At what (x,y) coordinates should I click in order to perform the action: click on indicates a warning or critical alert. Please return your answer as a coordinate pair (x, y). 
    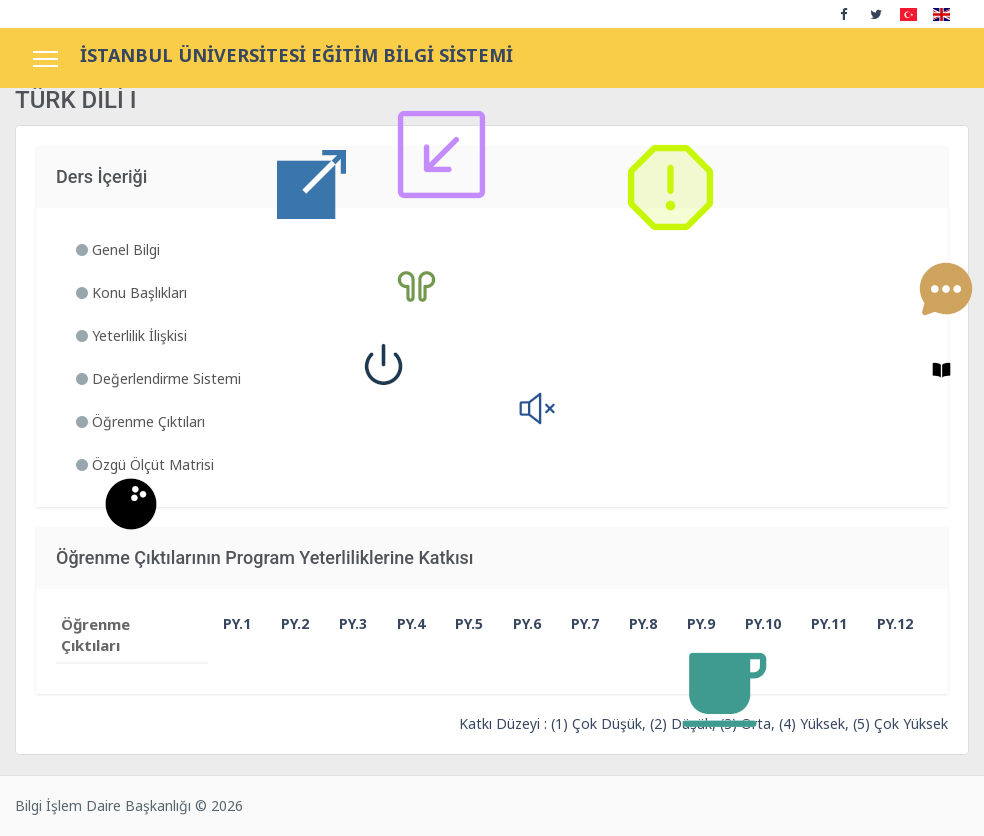
    Looking at the image, I should click on (670, 187).